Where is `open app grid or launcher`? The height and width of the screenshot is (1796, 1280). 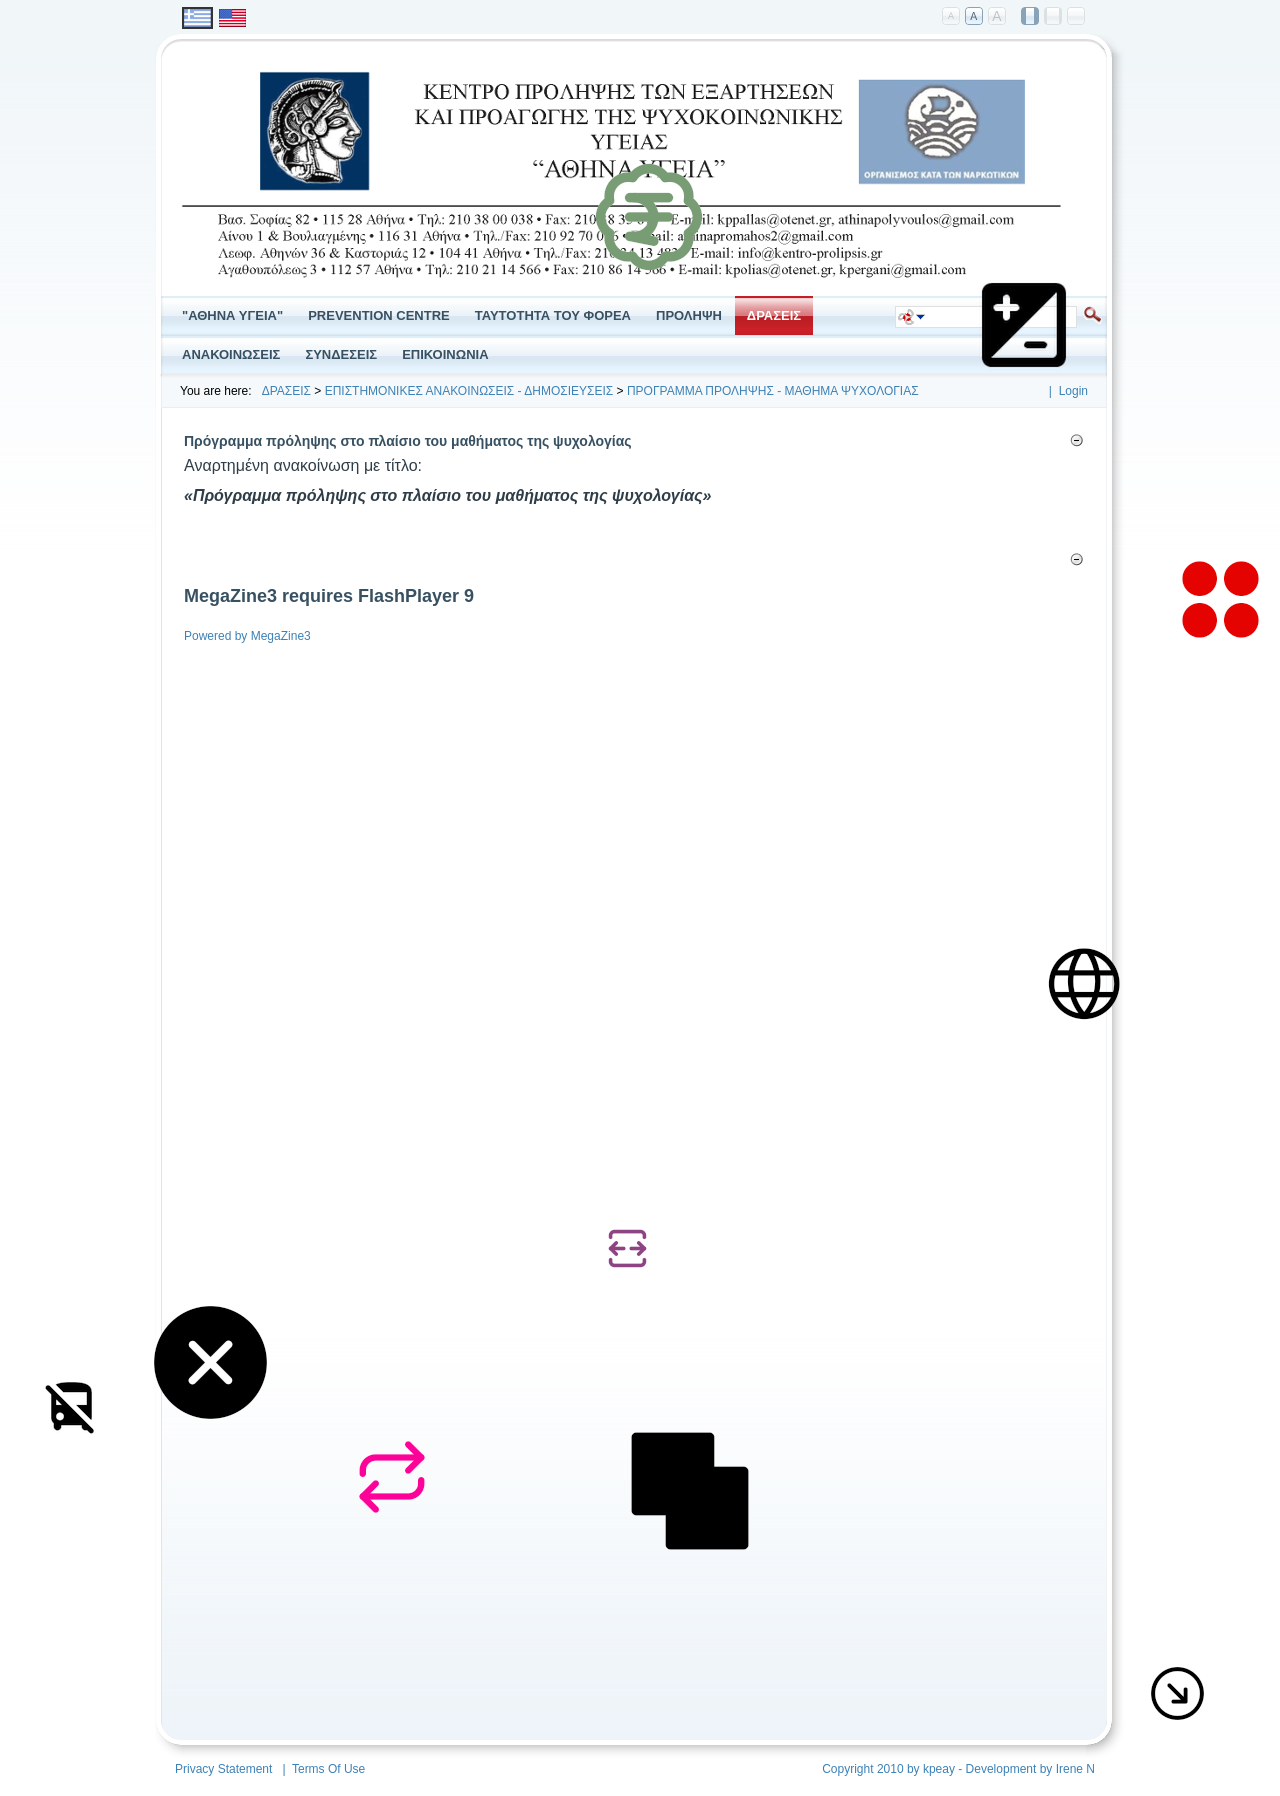
open app grid or launcher is located at coordinates (1220, 599).